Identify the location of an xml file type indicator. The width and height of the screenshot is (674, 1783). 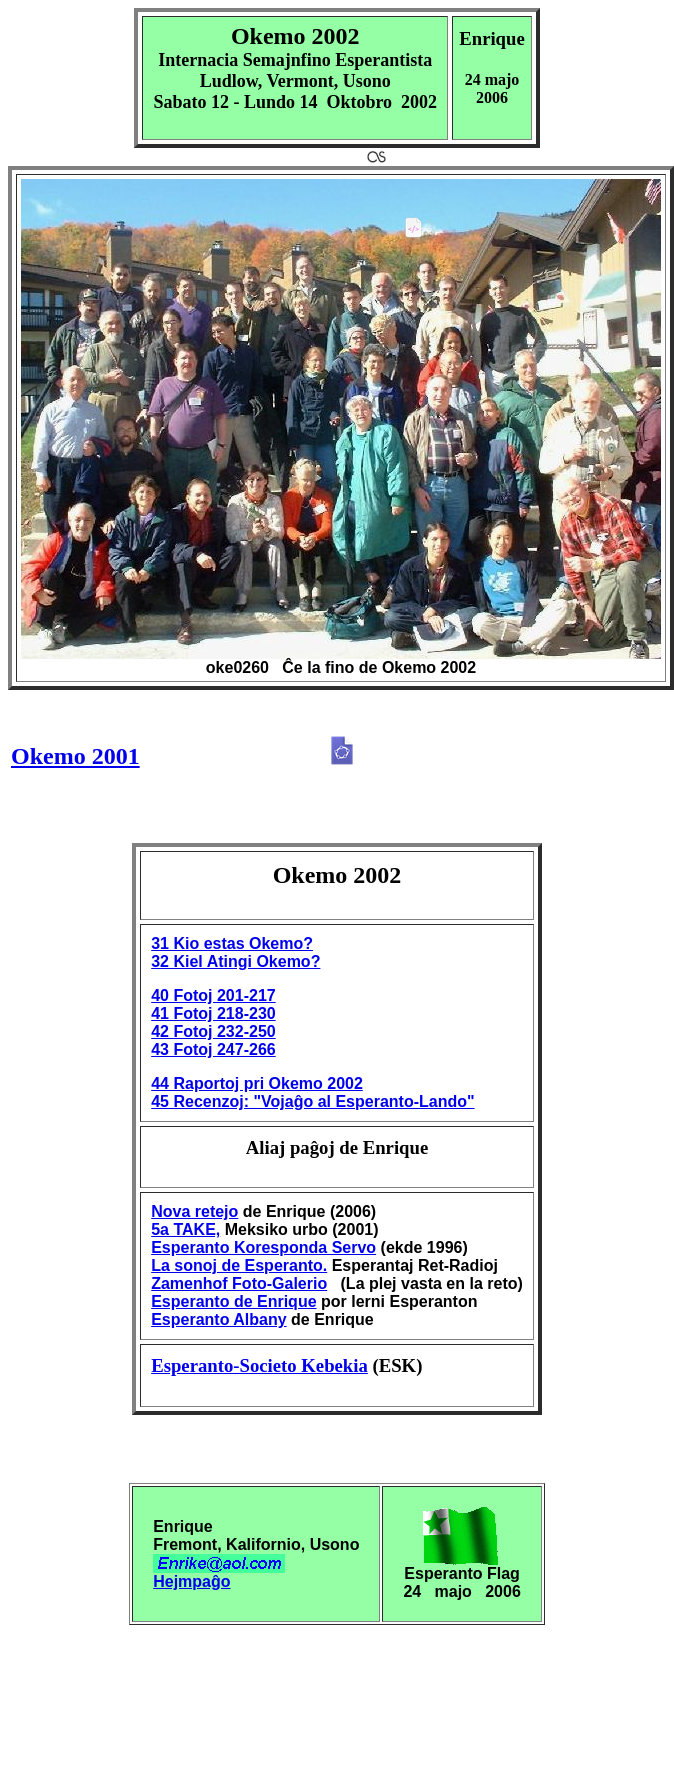
(413, 227).